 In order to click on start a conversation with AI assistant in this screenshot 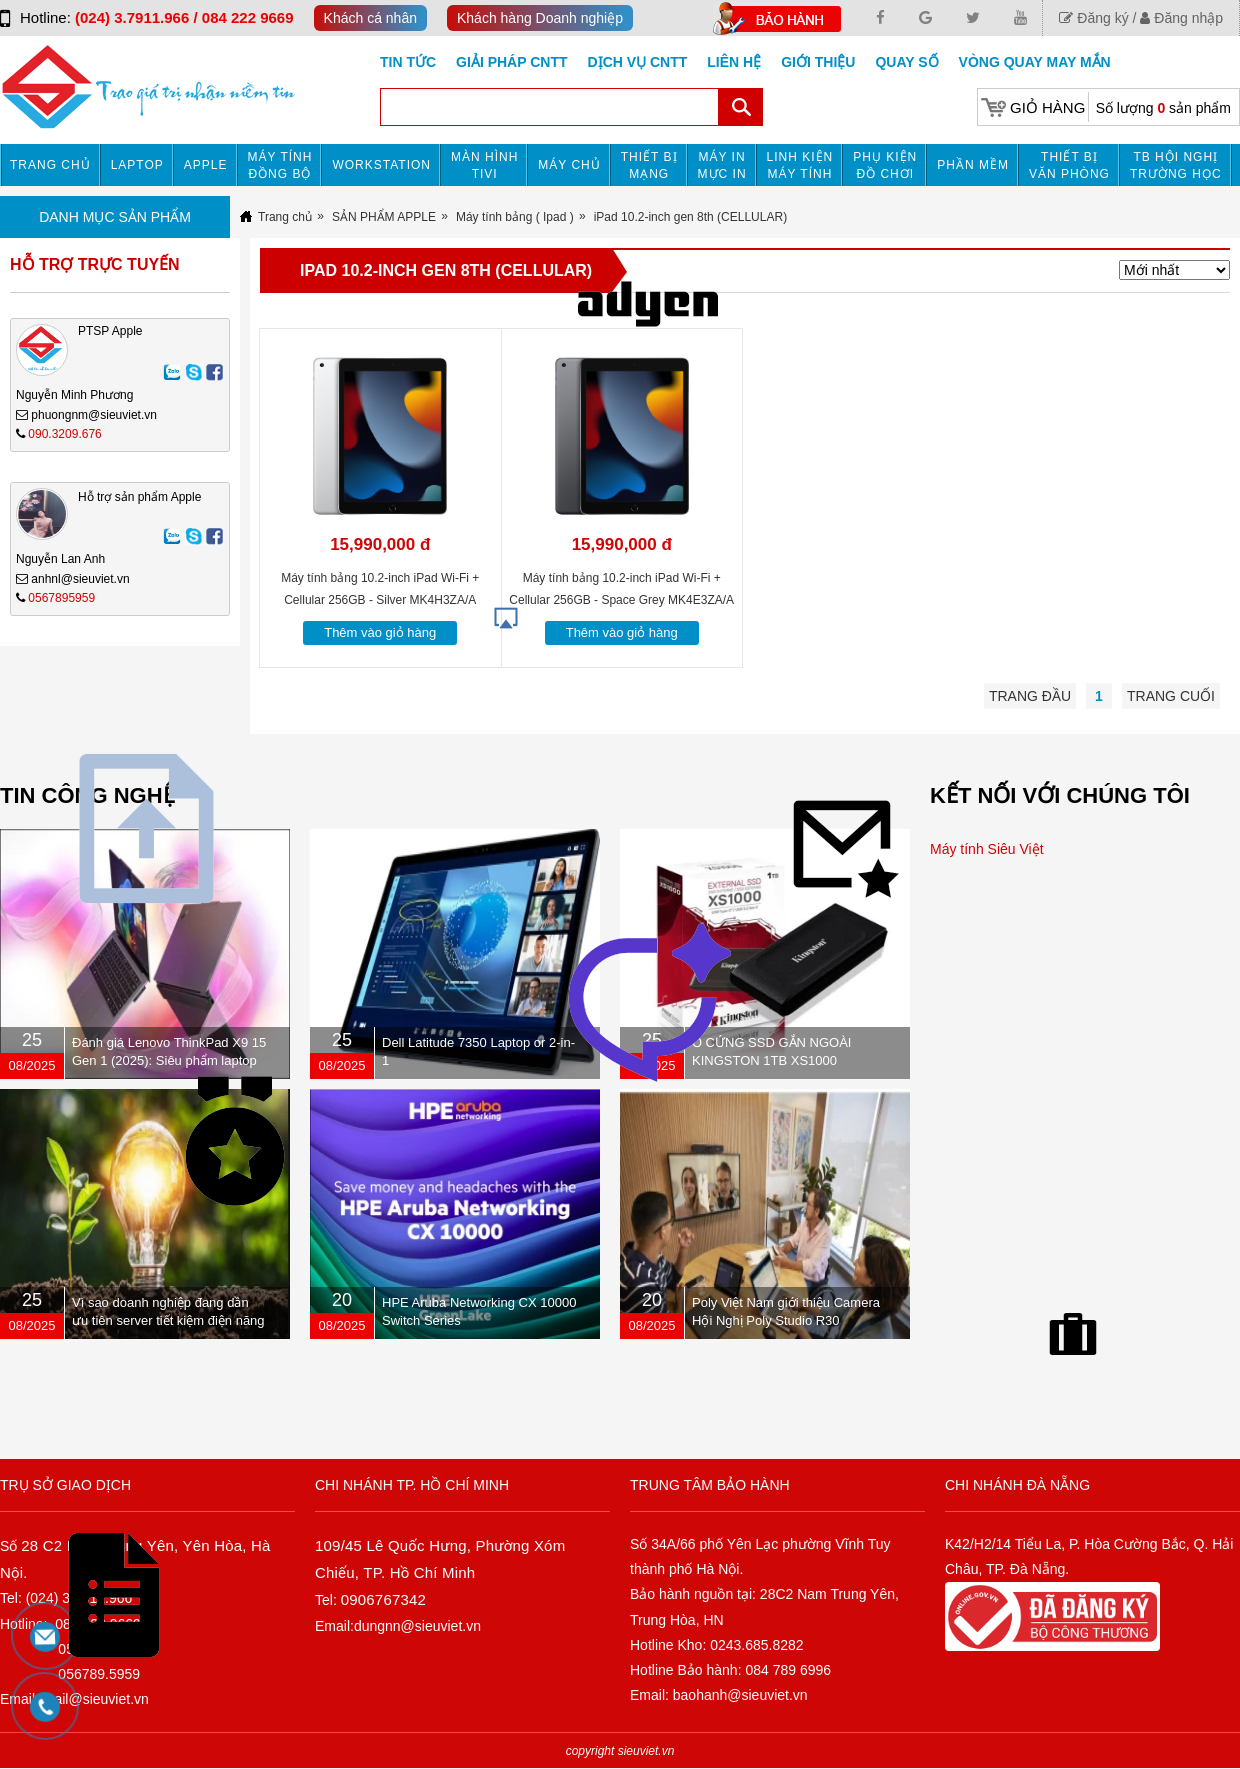, I will do `click(642, 1004)`.